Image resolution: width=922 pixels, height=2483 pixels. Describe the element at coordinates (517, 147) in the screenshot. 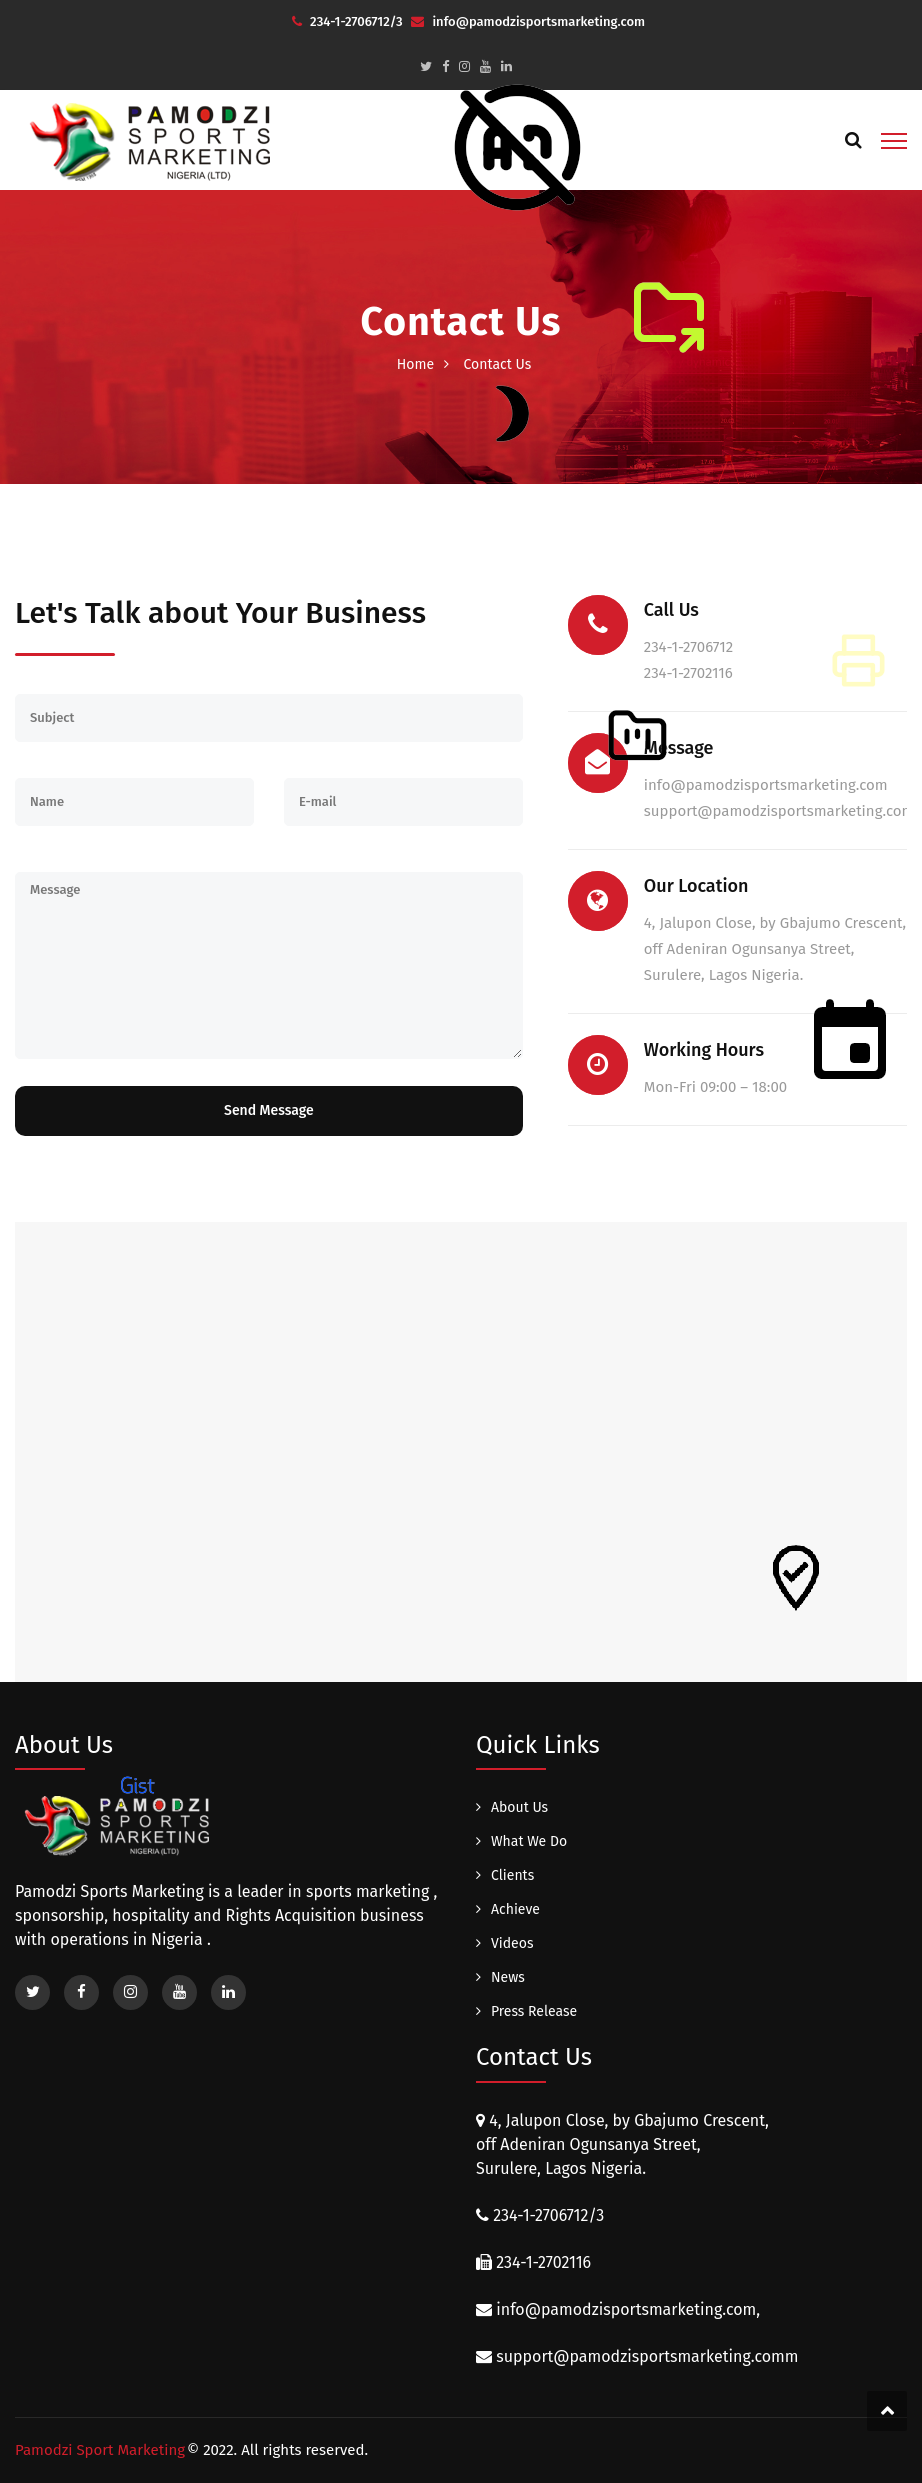

I see `ad-free mode enabled` at that location.